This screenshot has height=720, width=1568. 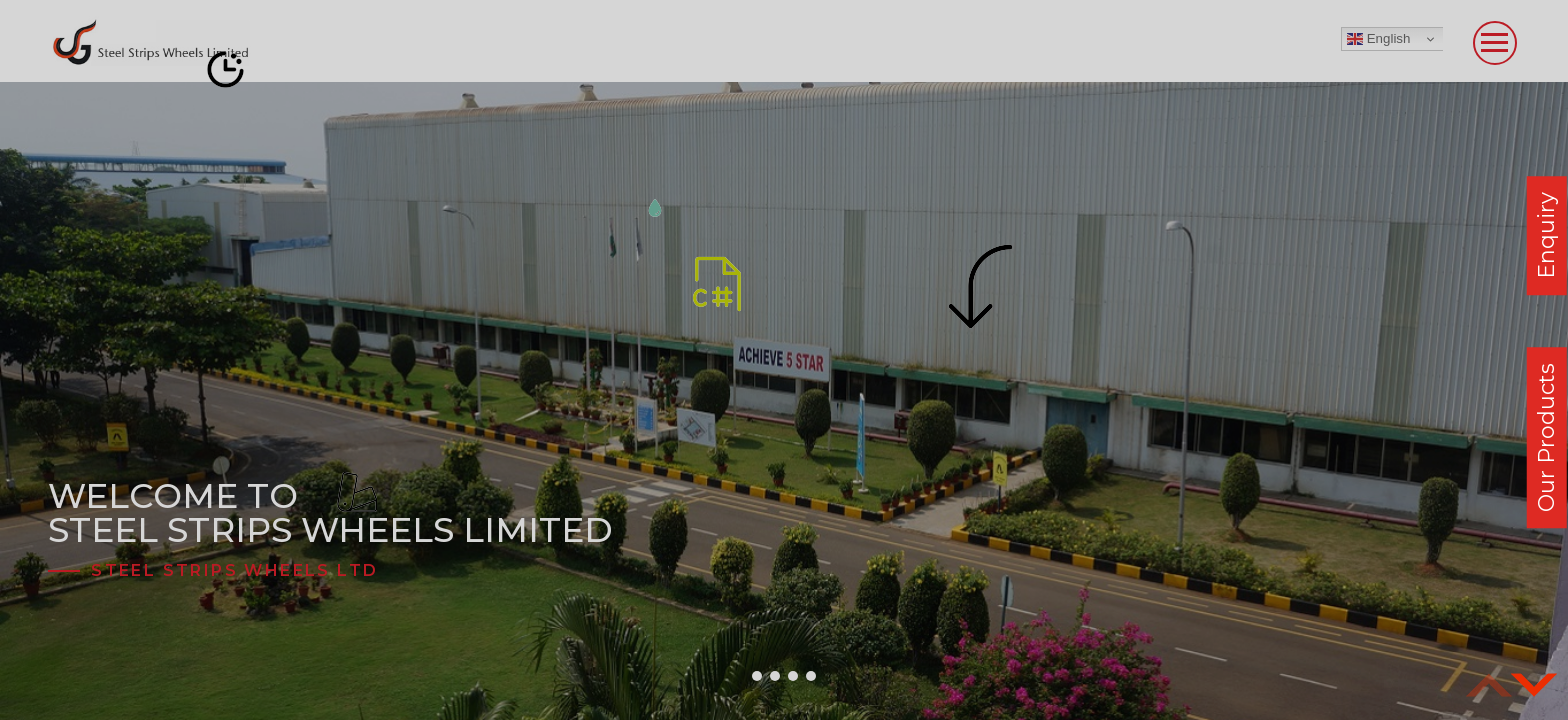 What do you see at coordinates (718, 284) in the screenshot?
I see `open a C# source code file` at bounding box center [718, 284].